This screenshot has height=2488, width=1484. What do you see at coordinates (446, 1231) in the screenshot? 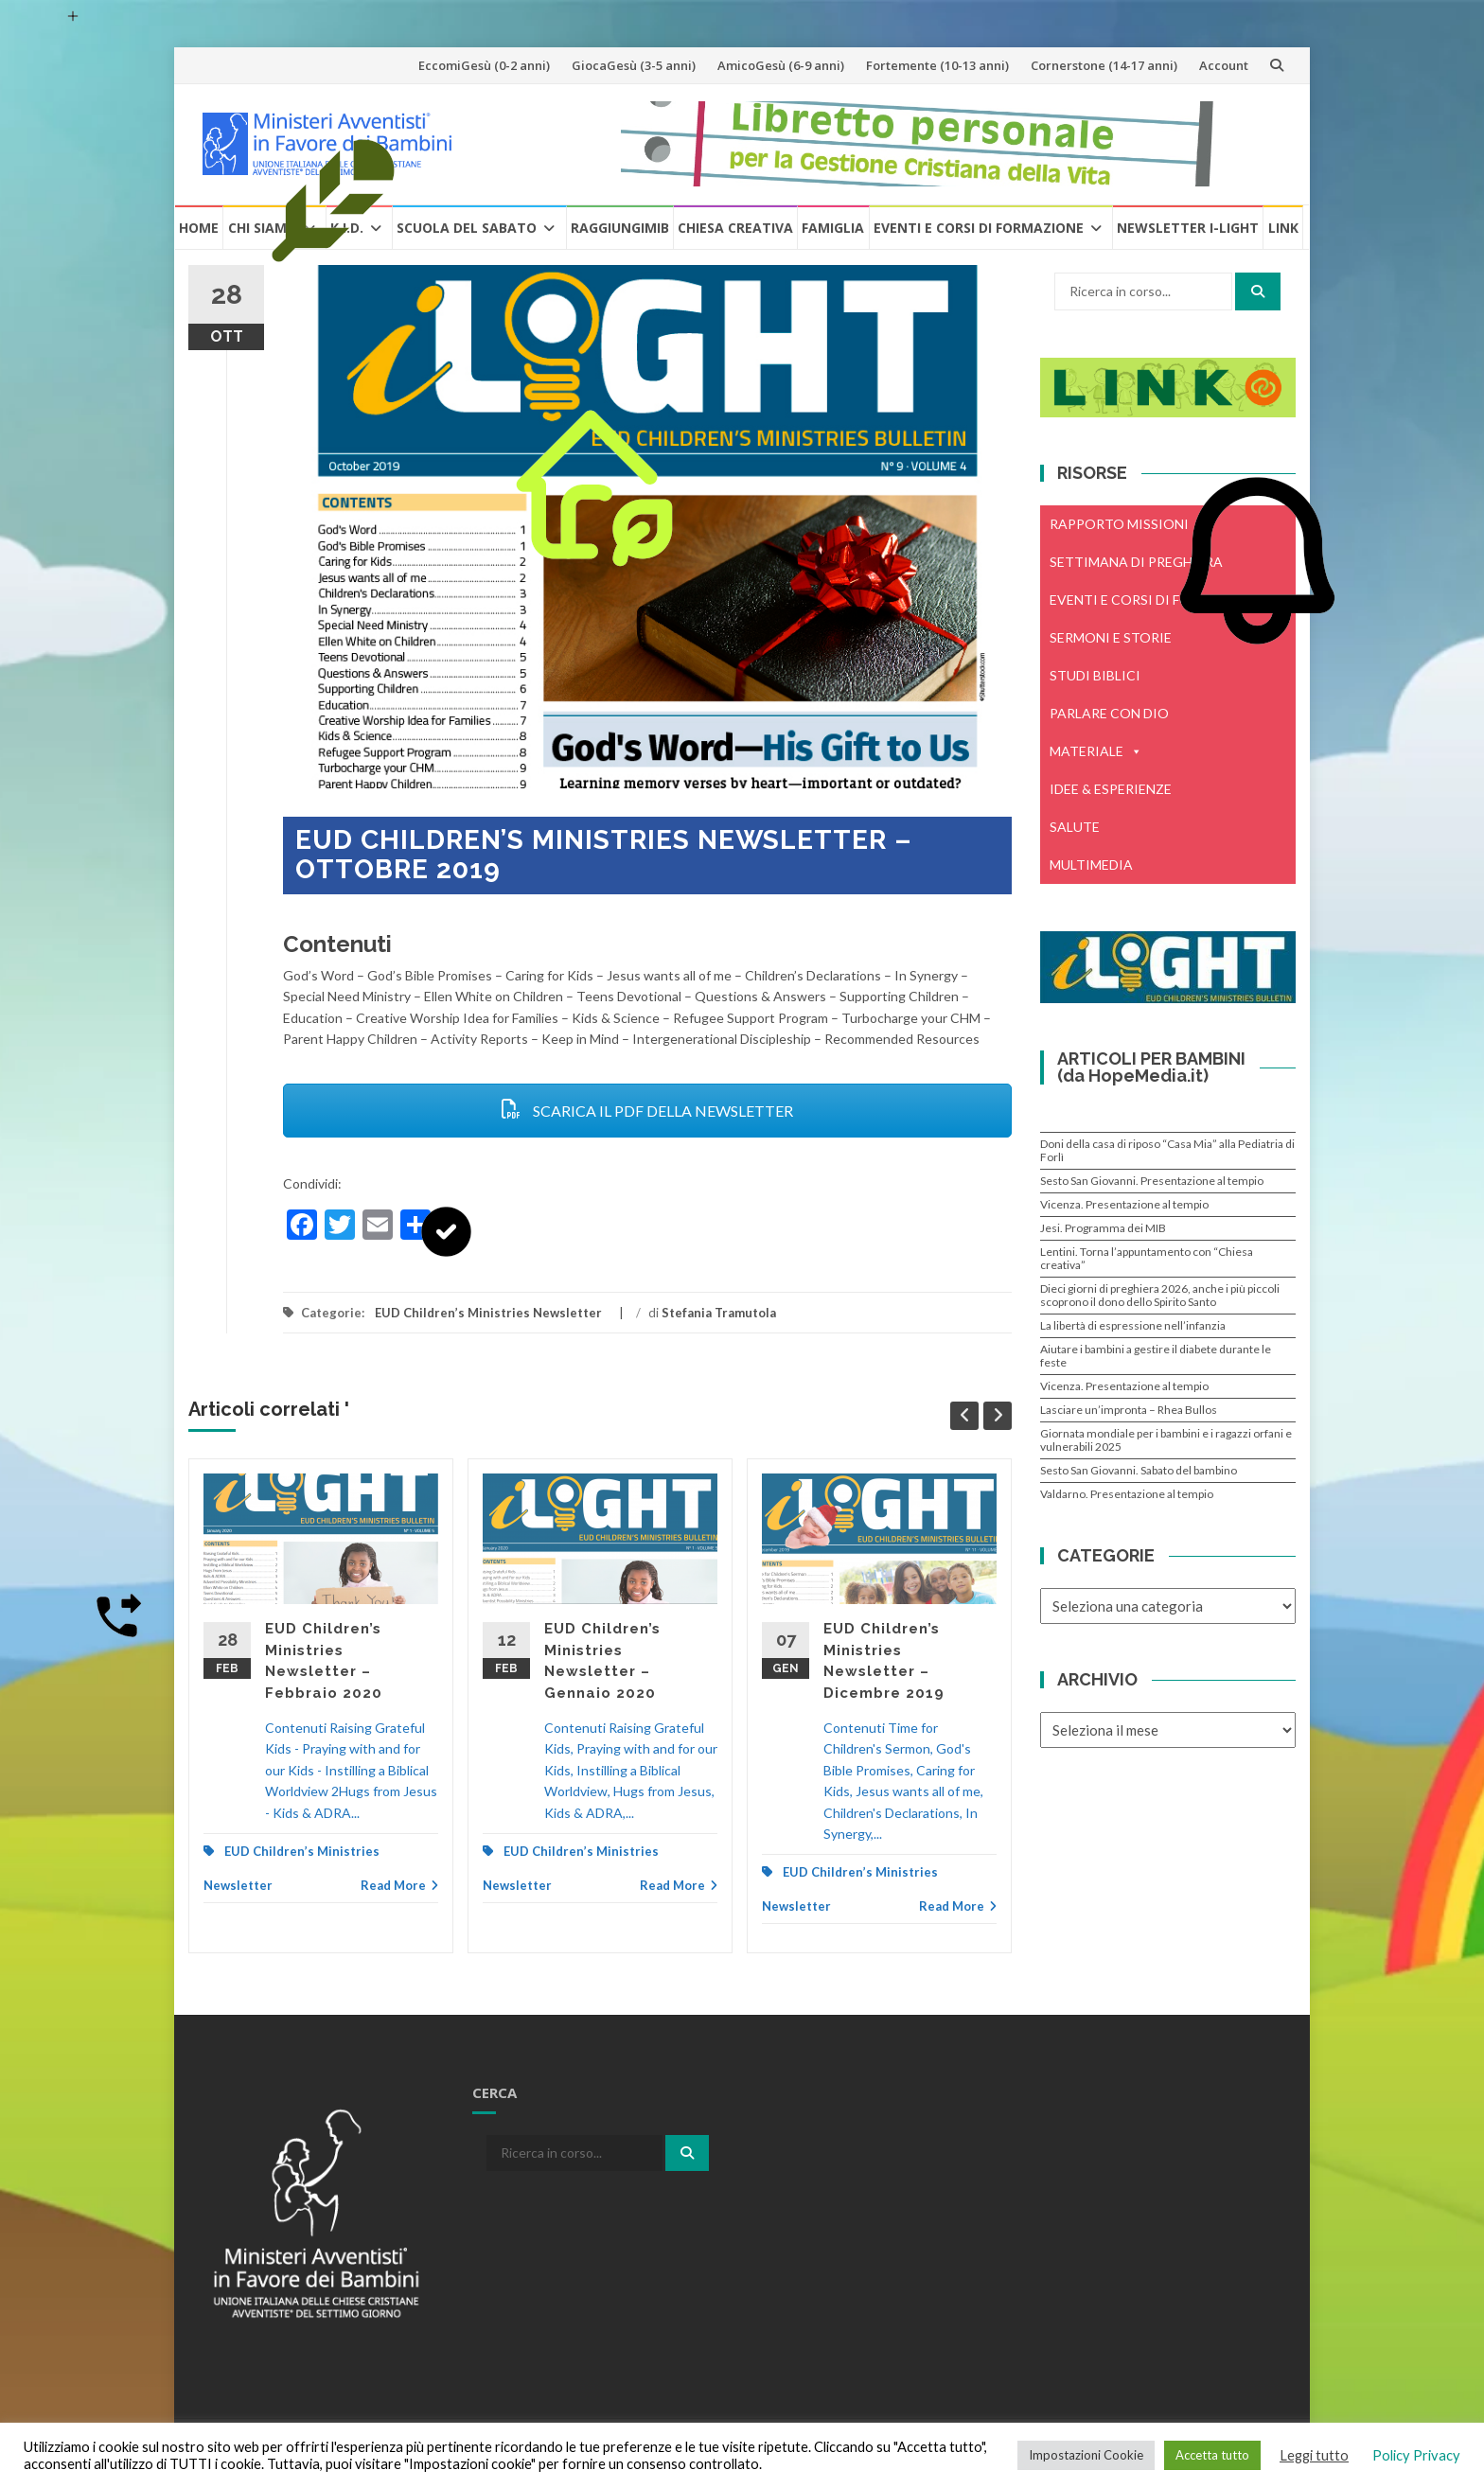
I see `indicates a completed or successful action` at bounding box center [446, 1231].